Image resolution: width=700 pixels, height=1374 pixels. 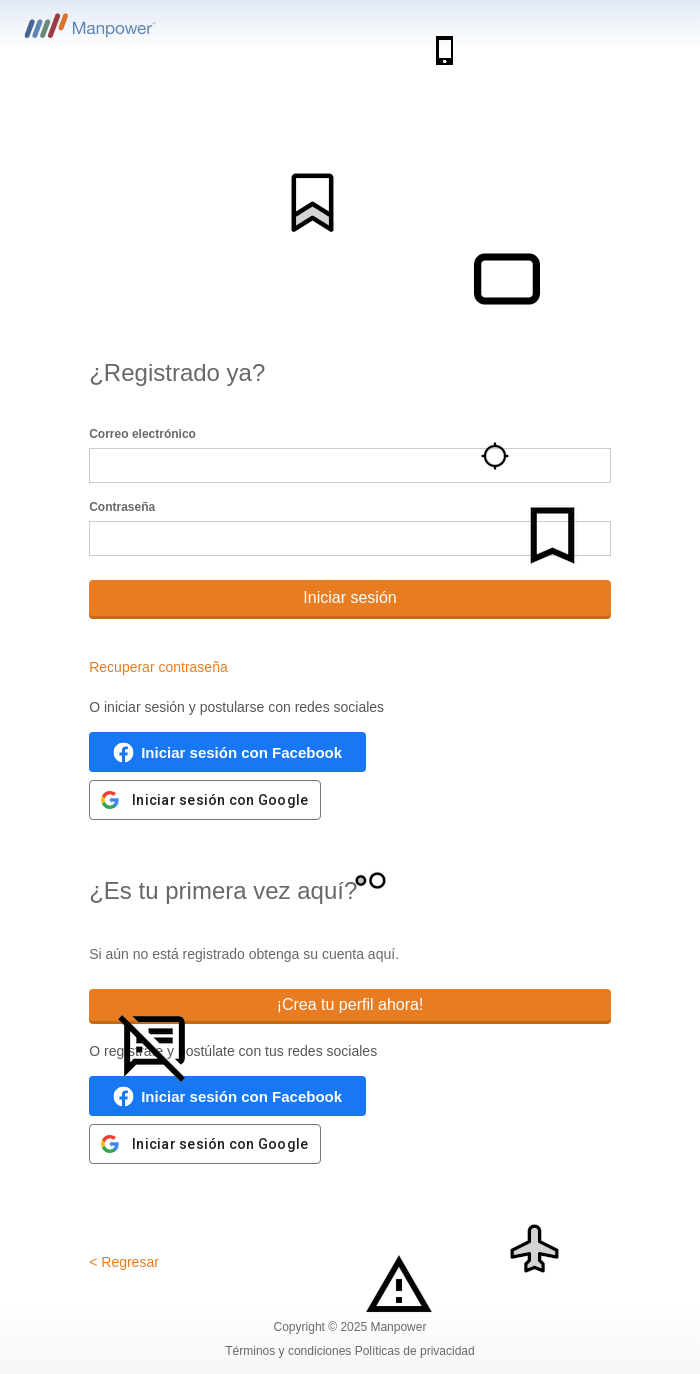 What do you see at coordinates (507, 279) in the screenshot?
I see `crop image to 7:5 aspect ratio` at bounding box center [507, 279].